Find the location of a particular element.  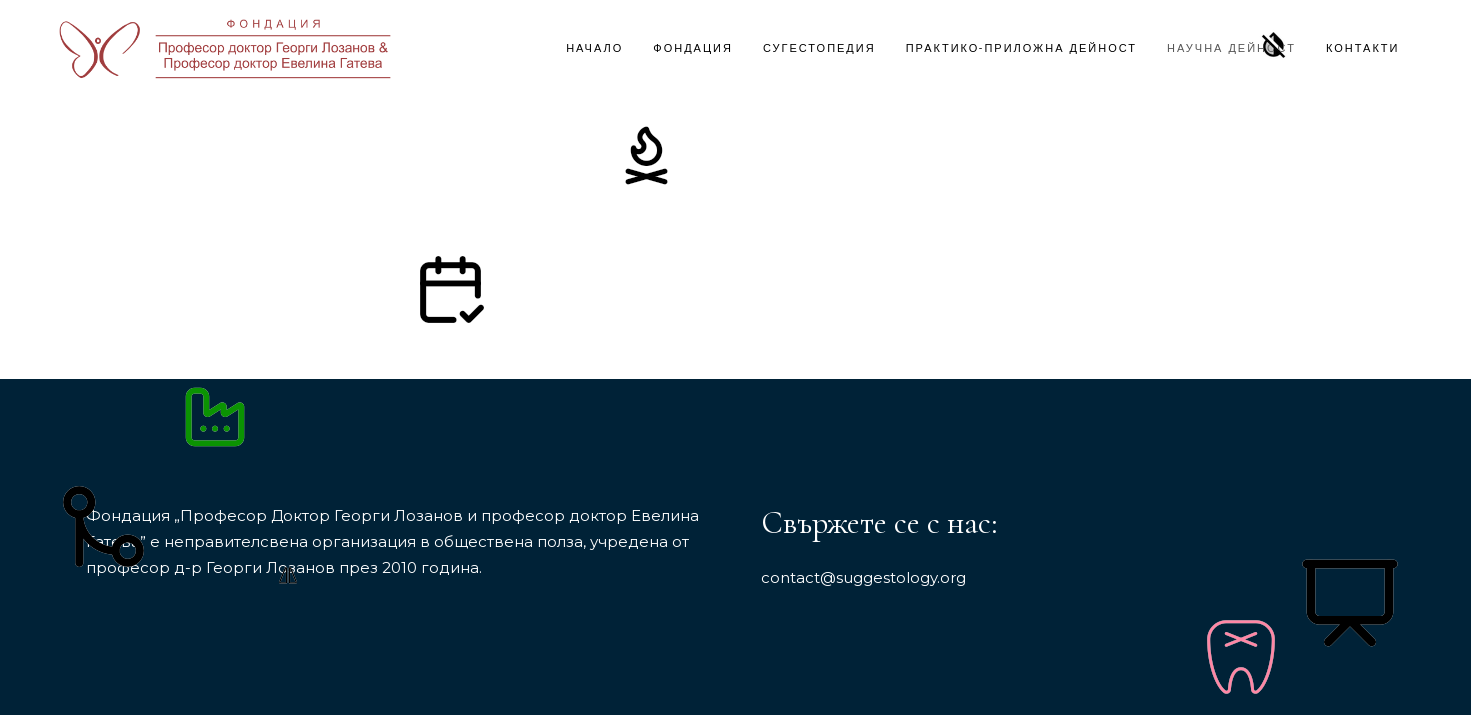

access dental or oral health features is located at coordinates (1241, 657).